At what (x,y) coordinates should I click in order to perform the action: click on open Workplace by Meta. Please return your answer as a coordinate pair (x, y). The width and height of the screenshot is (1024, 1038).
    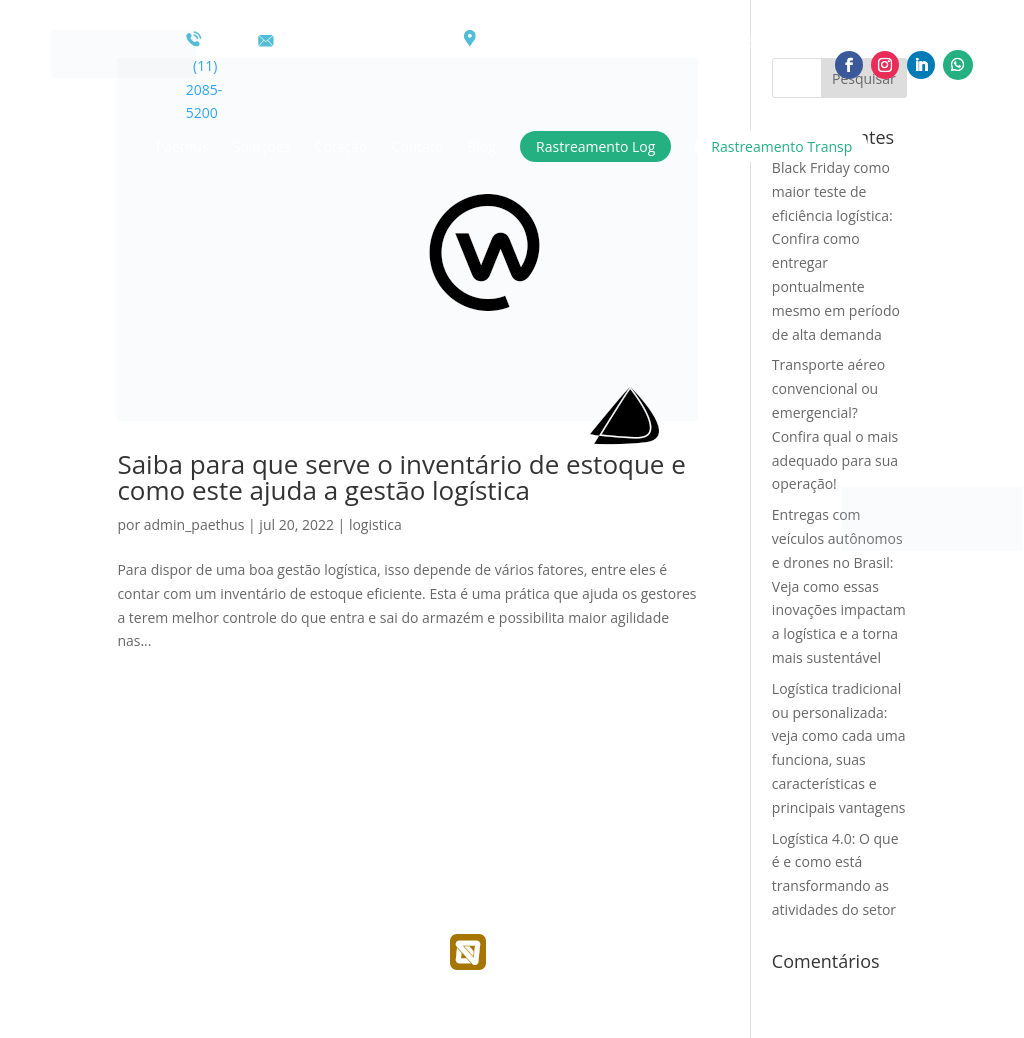
    Looking at the image, I should click on (484, 252).